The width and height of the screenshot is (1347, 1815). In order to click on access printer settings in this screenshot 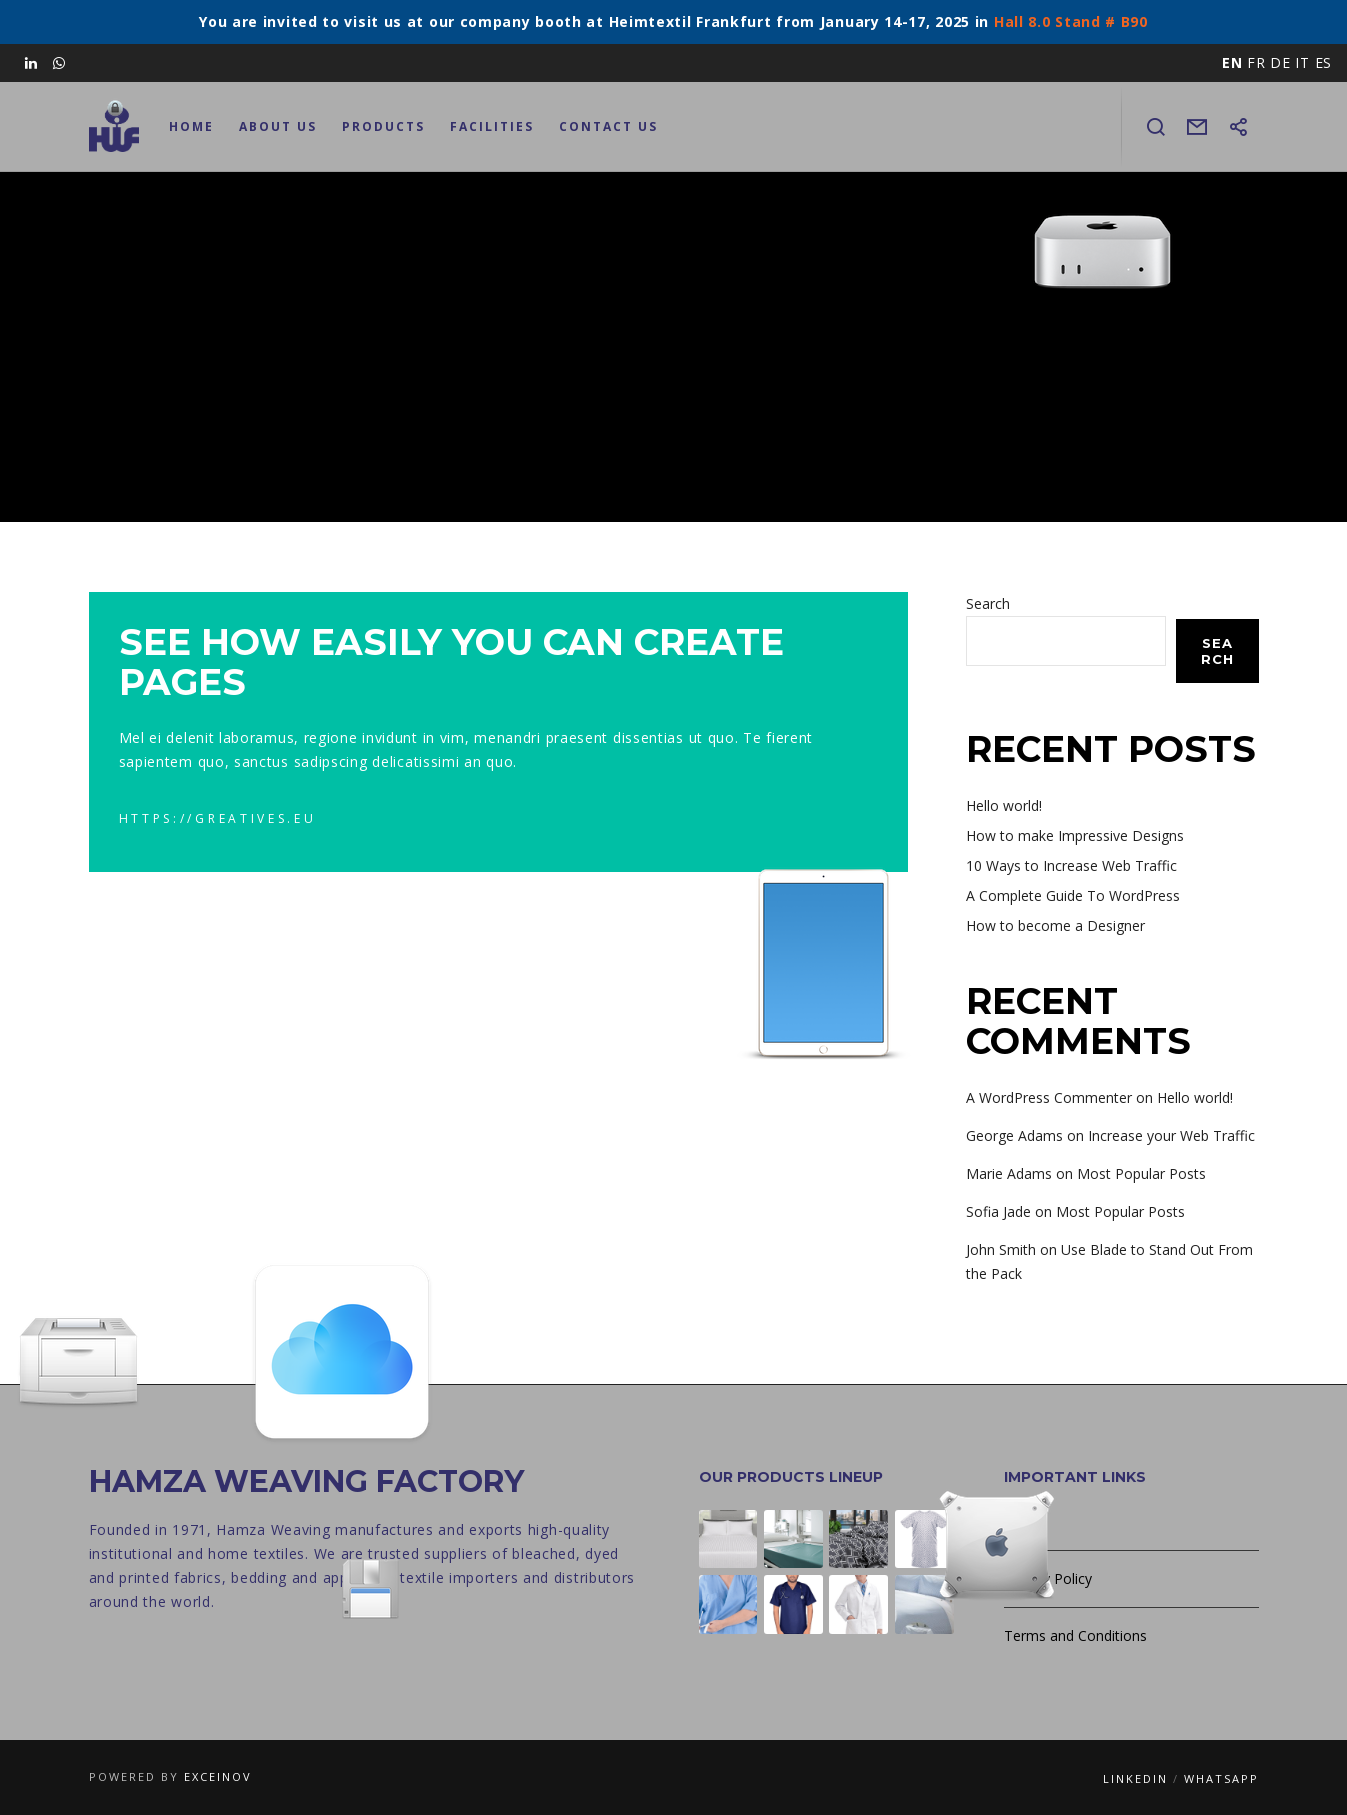, I will do `click(78, 1362)`.